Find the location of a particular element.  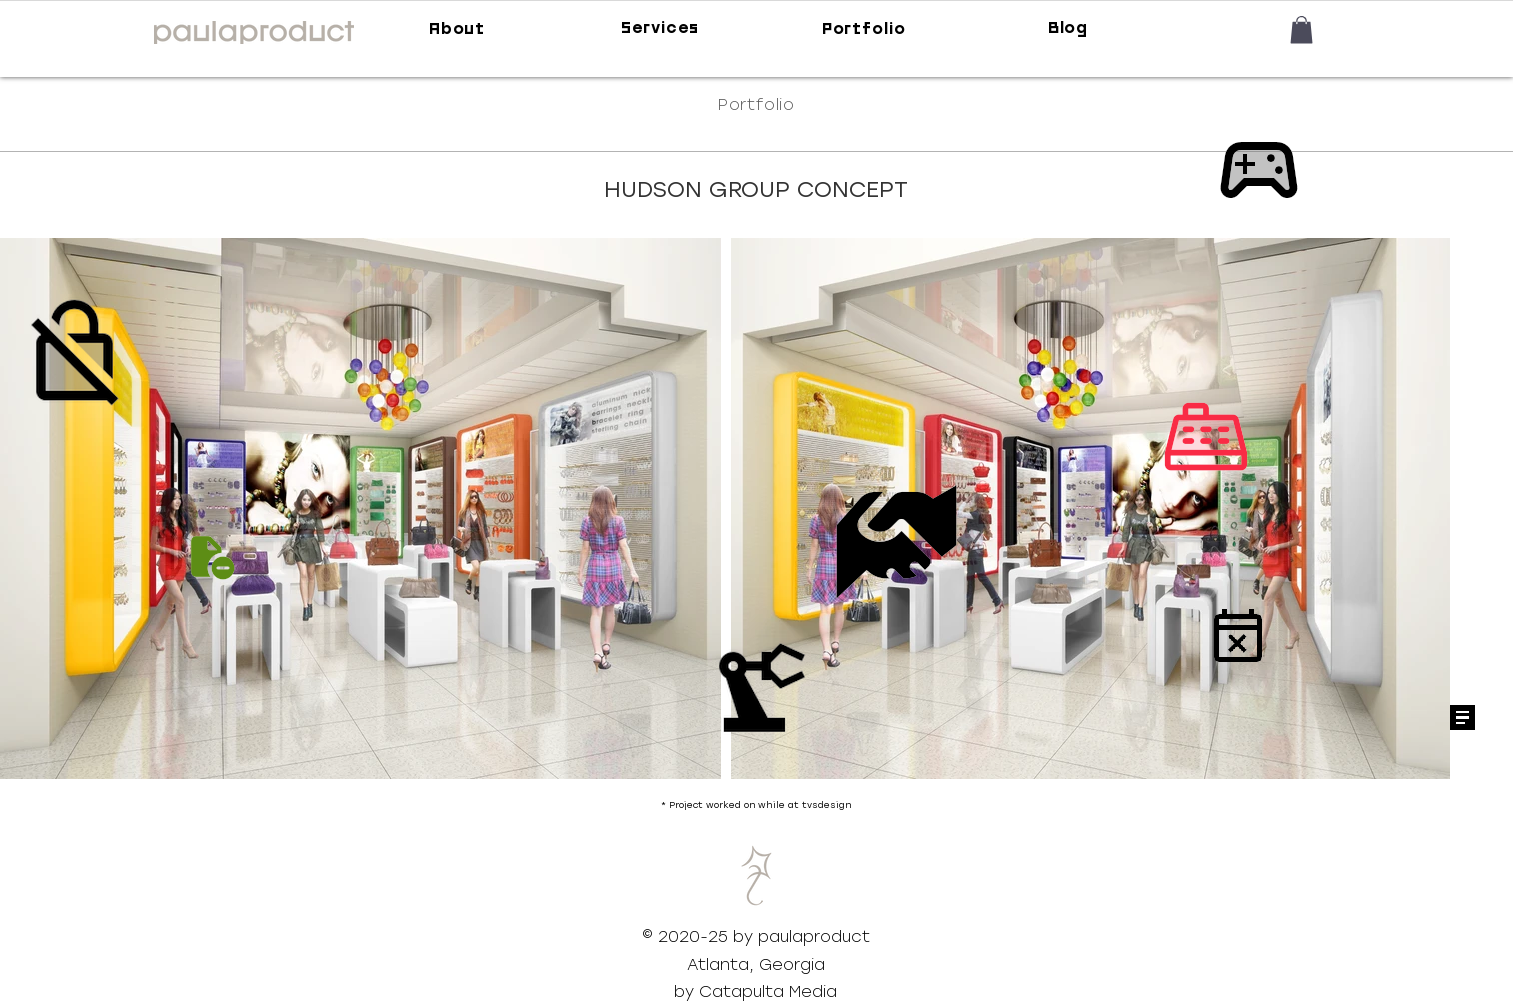

access point of sale or checkout is located at coordinates (1206, 441).